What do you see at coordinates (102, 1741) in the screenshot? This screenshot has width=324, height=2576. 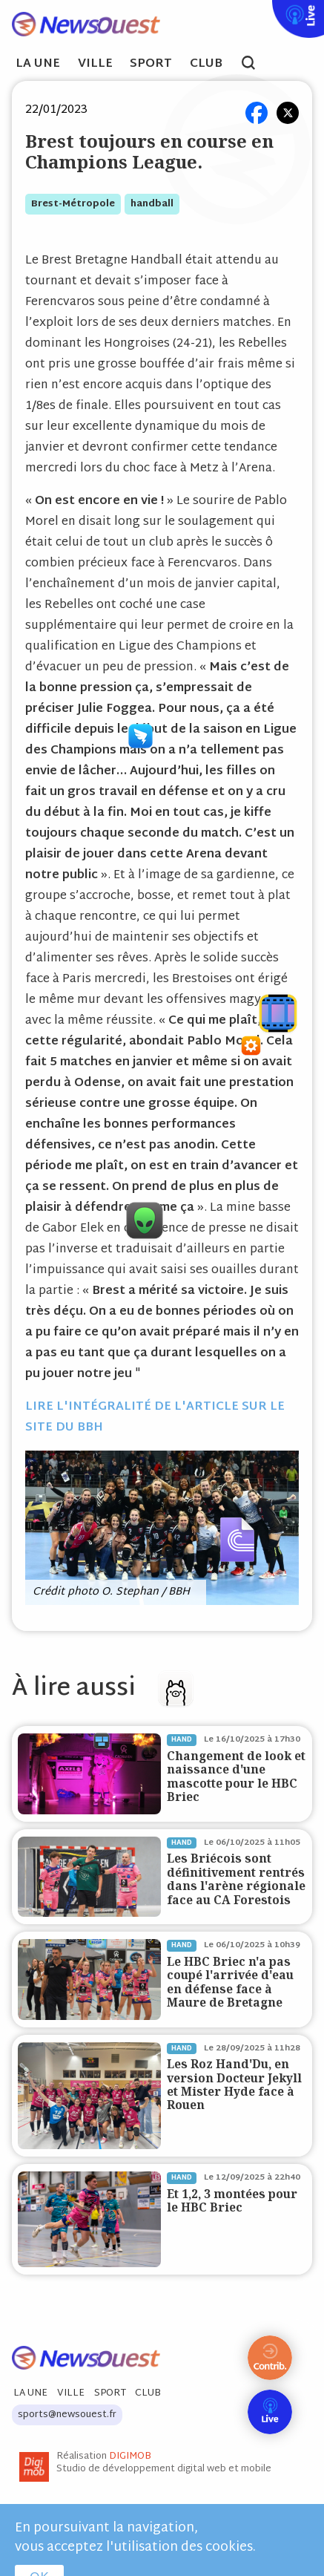 I see `open multitasking view` at bounding box center [102, 1741].